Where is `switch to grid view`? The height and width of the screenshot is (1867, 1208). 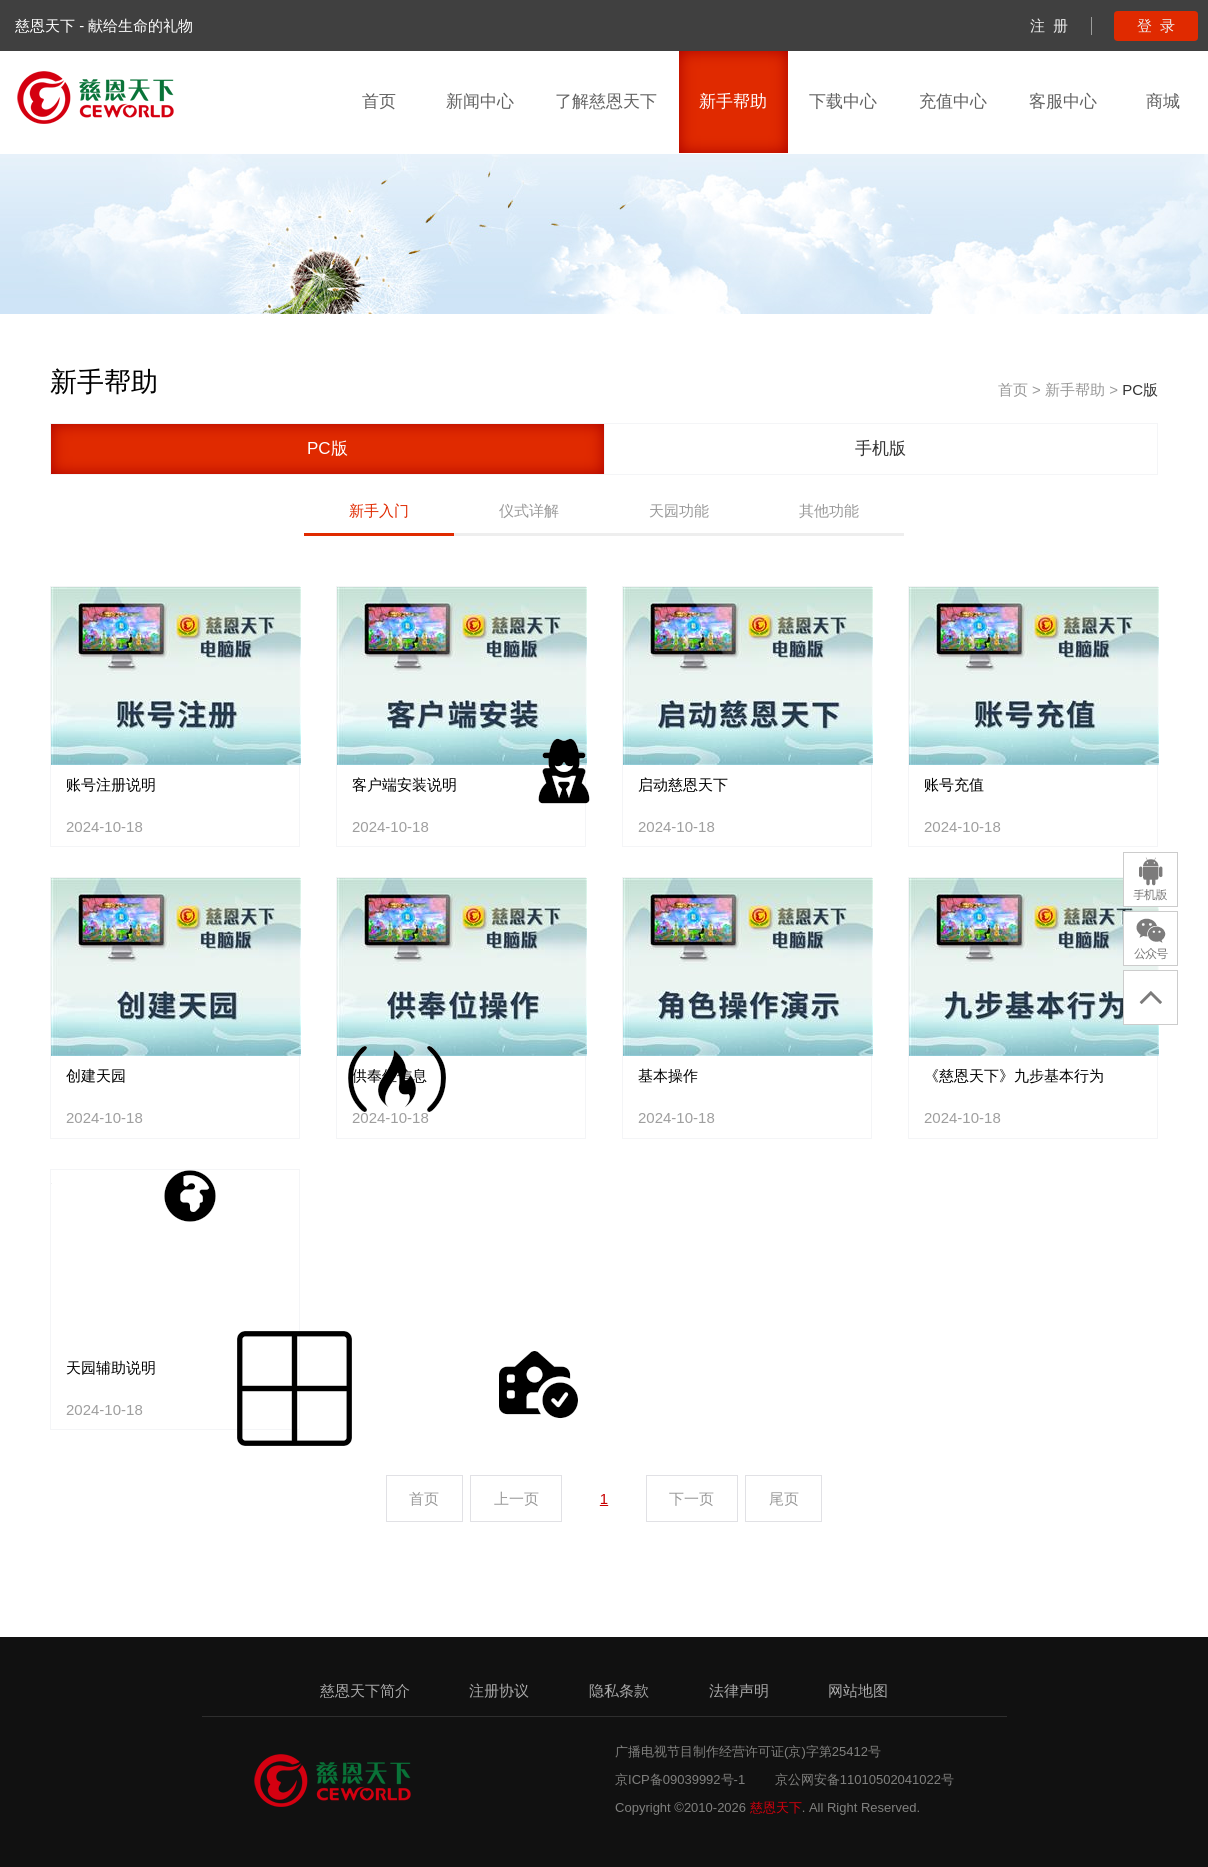
switch to grid view is located at coordinates (294, 1388).